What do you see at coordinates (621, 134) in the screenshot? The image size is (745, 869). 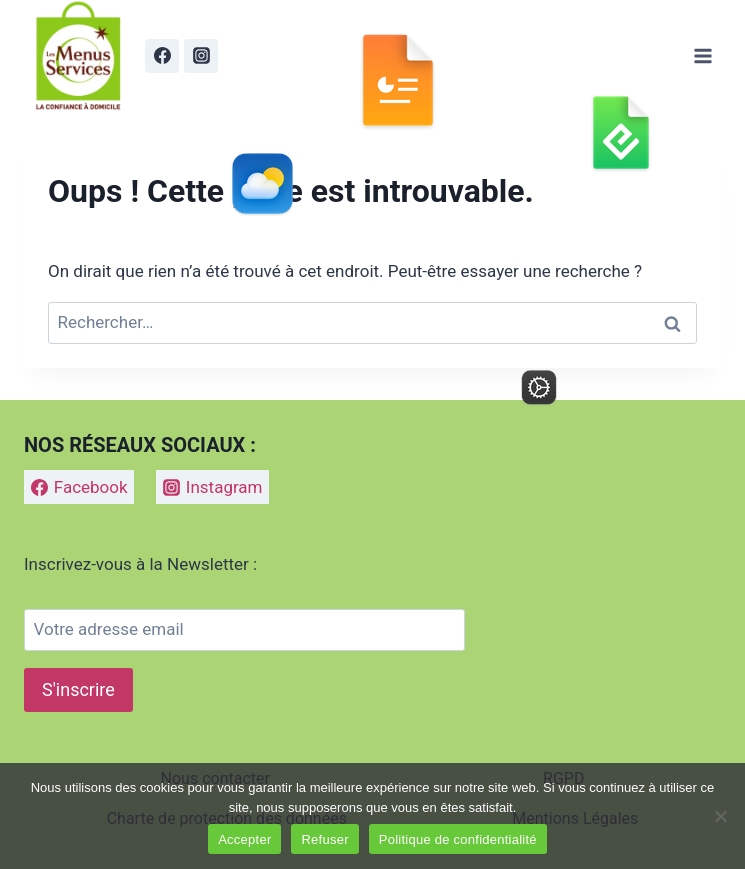 I see `an epub ebook file` at bounding box center [621, 134].